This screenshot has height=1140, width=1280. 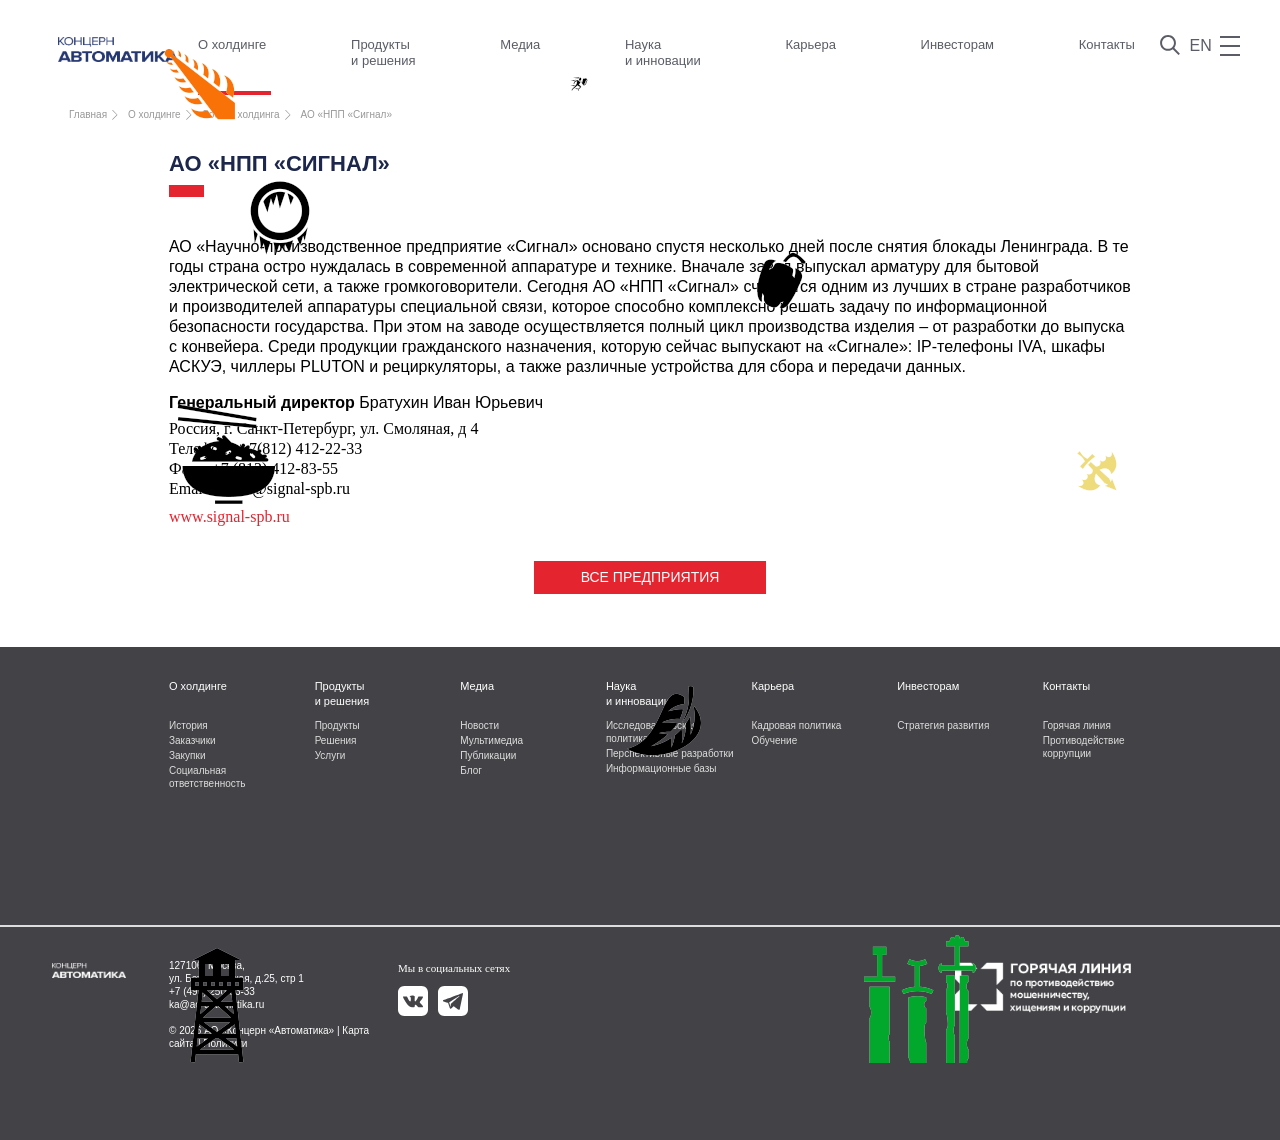 I want to click on select bell pepper ingredient in a cooking game, so click(x=781, y=280).